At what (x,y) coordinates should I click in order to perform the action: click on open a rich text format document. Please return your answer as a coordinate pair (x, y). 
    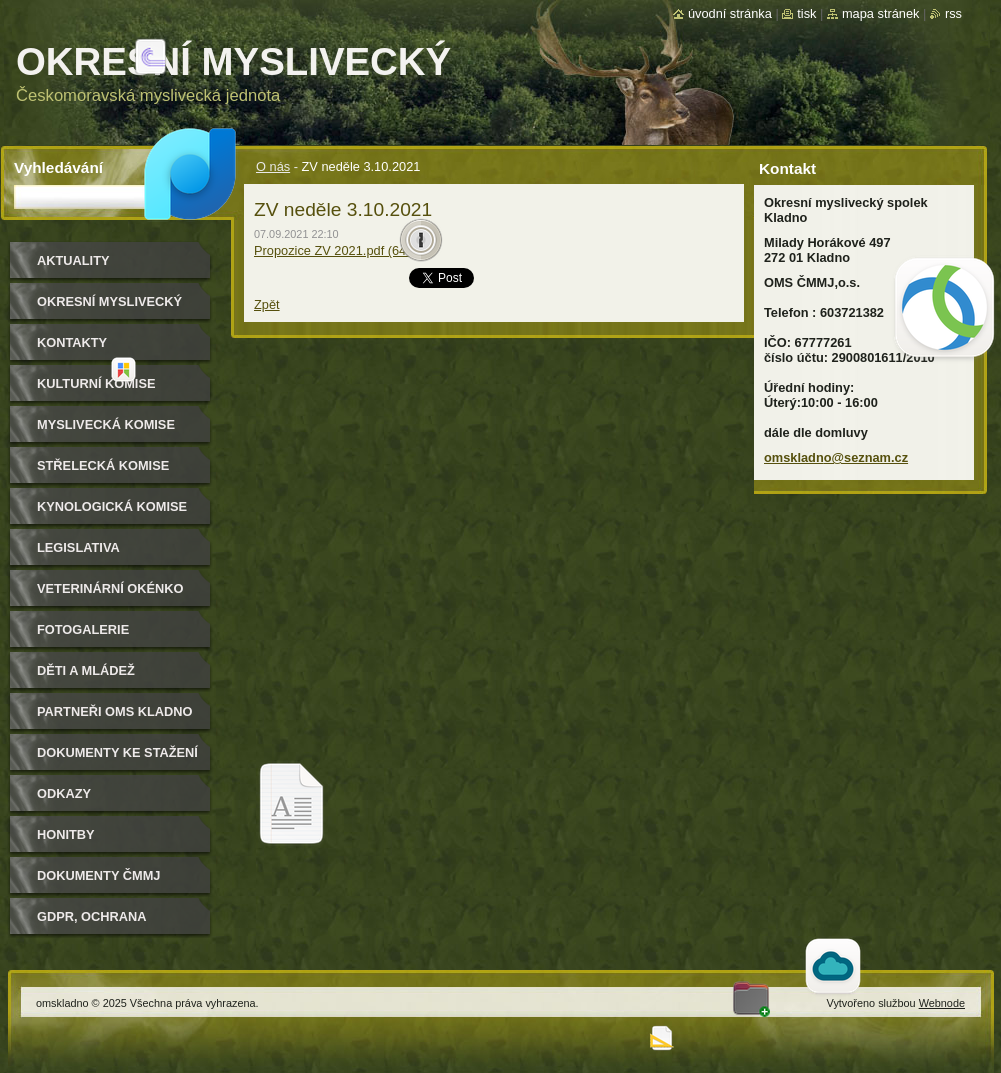
    Looking at the image, I should click on (291, 803).